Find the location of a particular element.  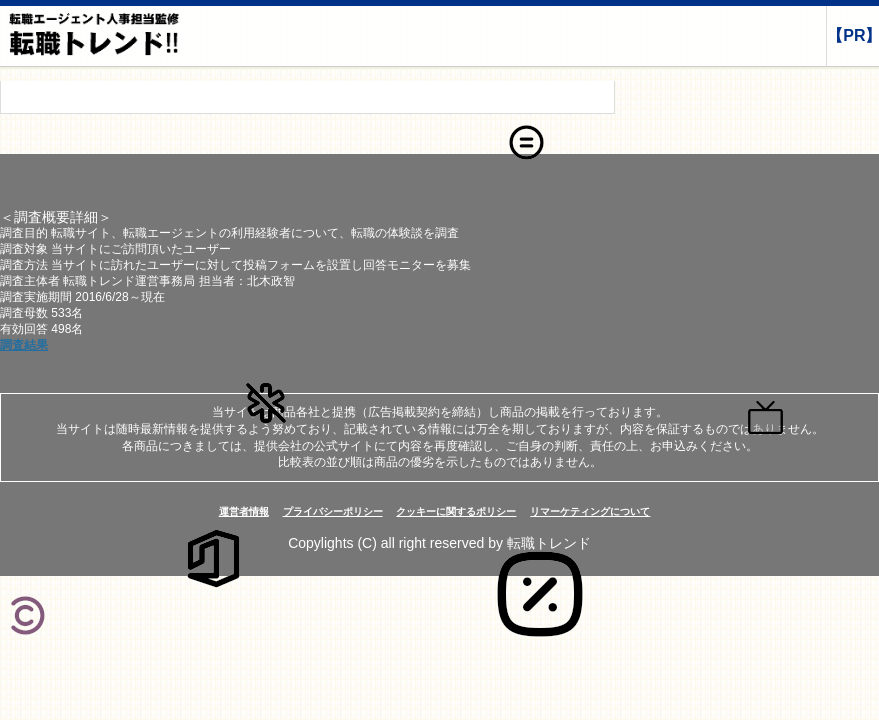

view discount or promotional offer is located at coordinates (540, 594).